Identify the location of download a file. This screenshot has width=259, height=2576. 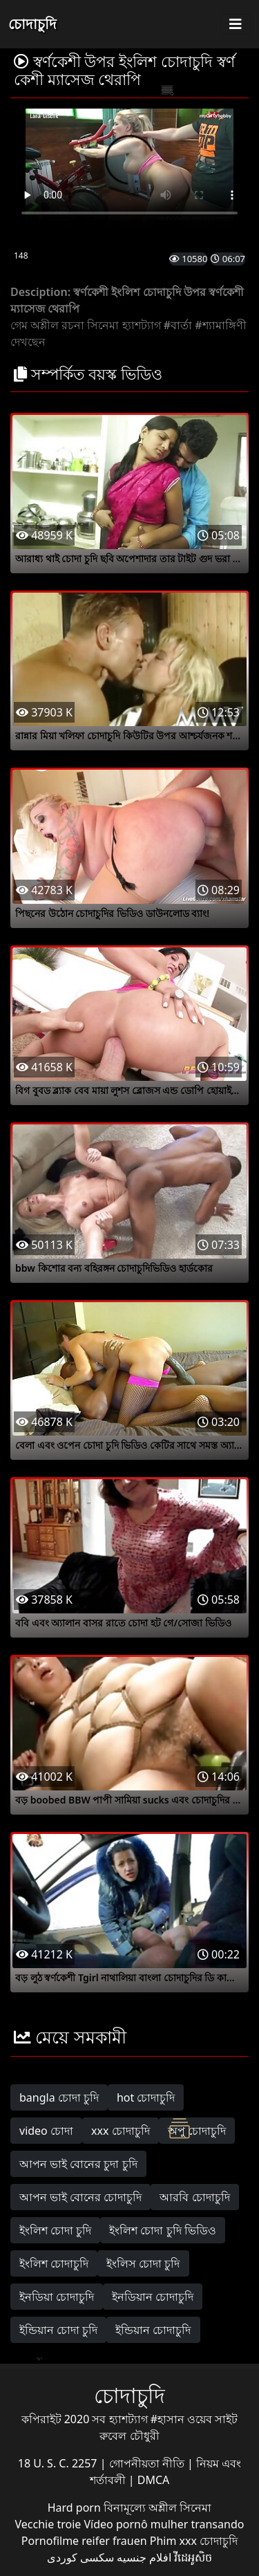
(39, 2358).